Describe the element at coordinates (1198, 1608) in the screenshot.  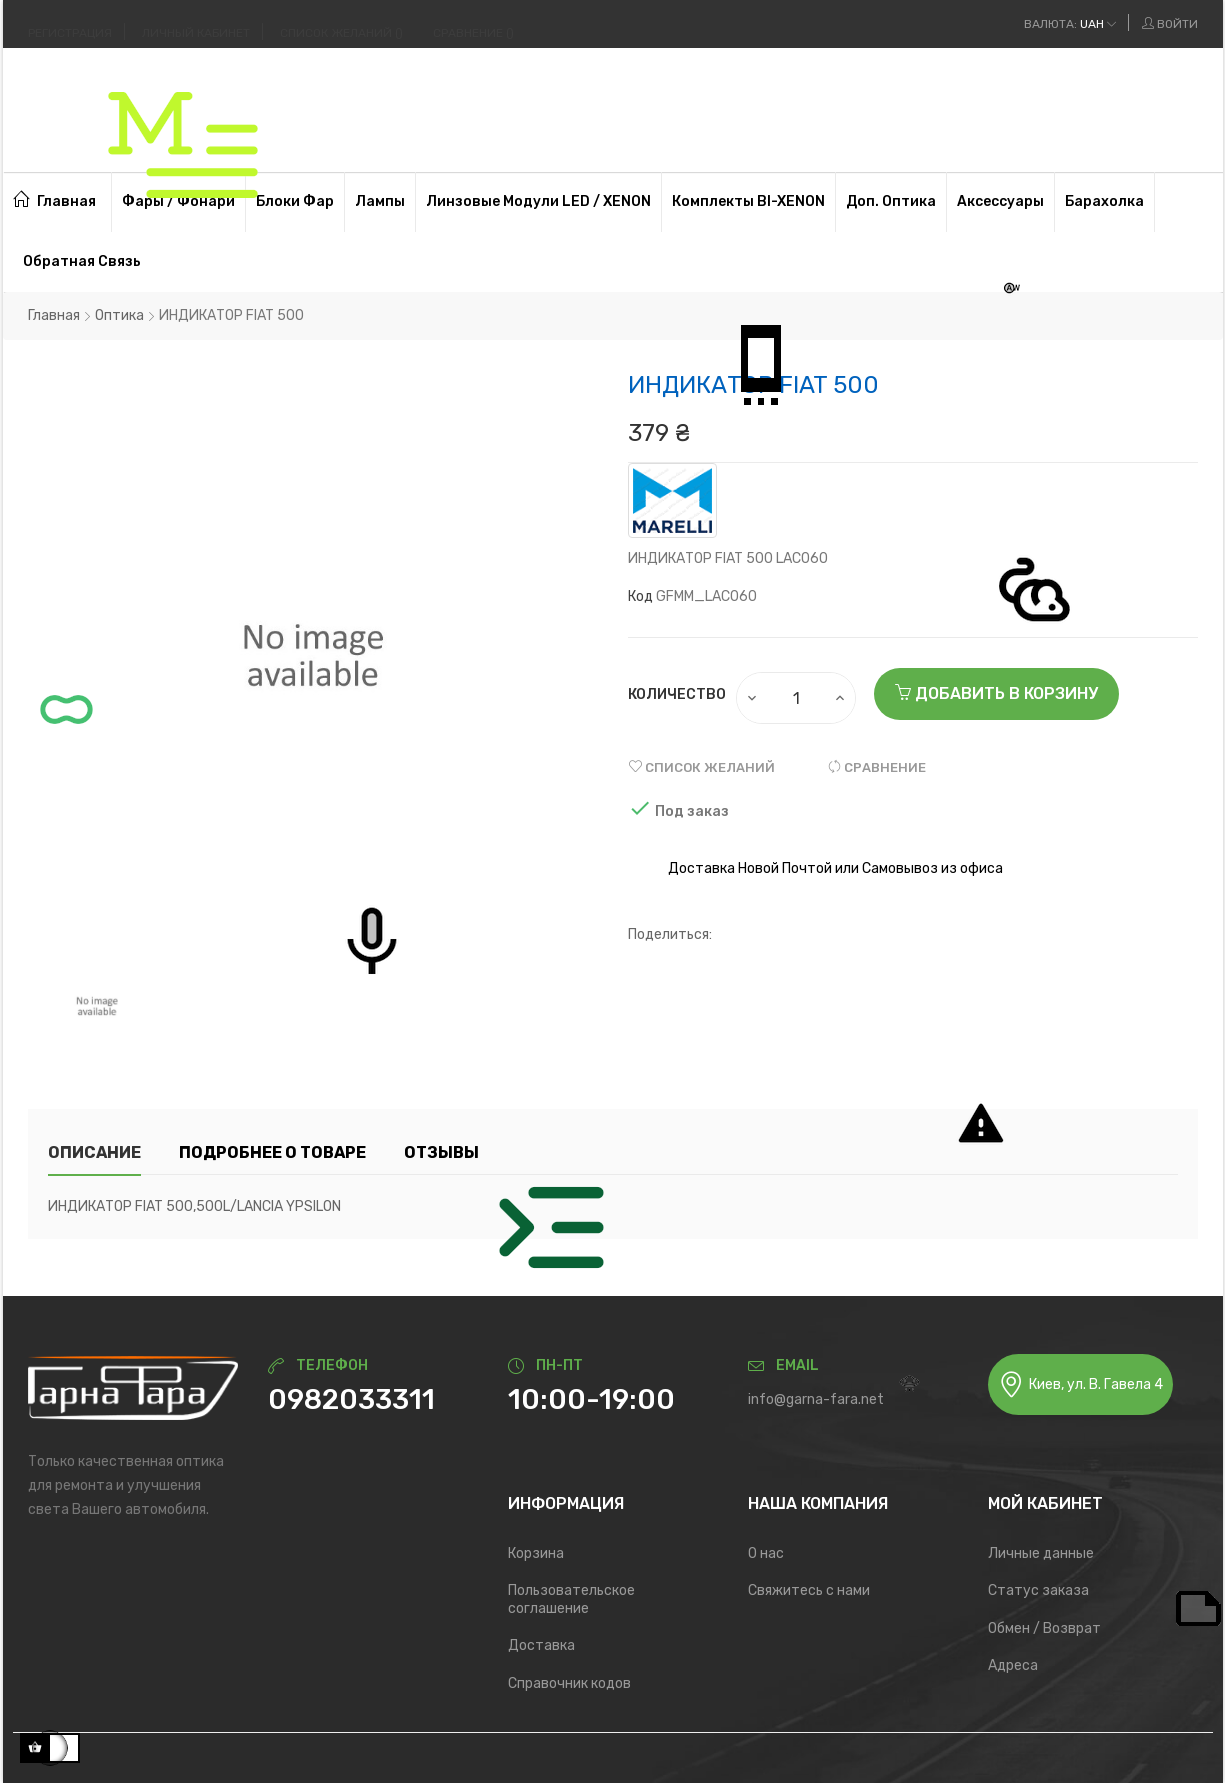
I see `create a new note` at that location.